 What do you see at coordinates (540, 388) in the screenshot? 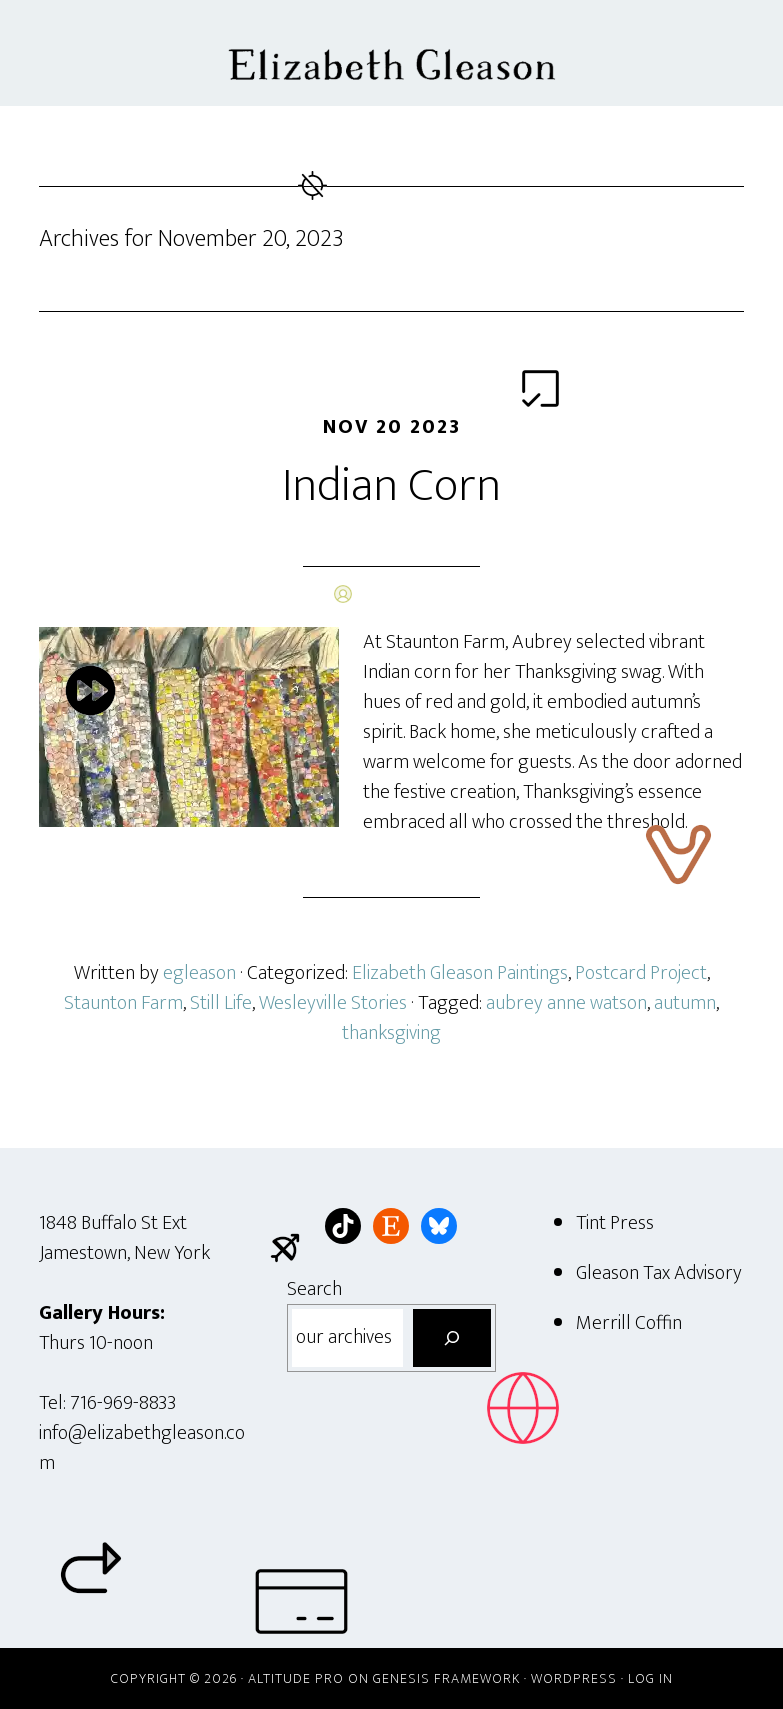
I see `mark task as complete` at bounding box center [540, 388].